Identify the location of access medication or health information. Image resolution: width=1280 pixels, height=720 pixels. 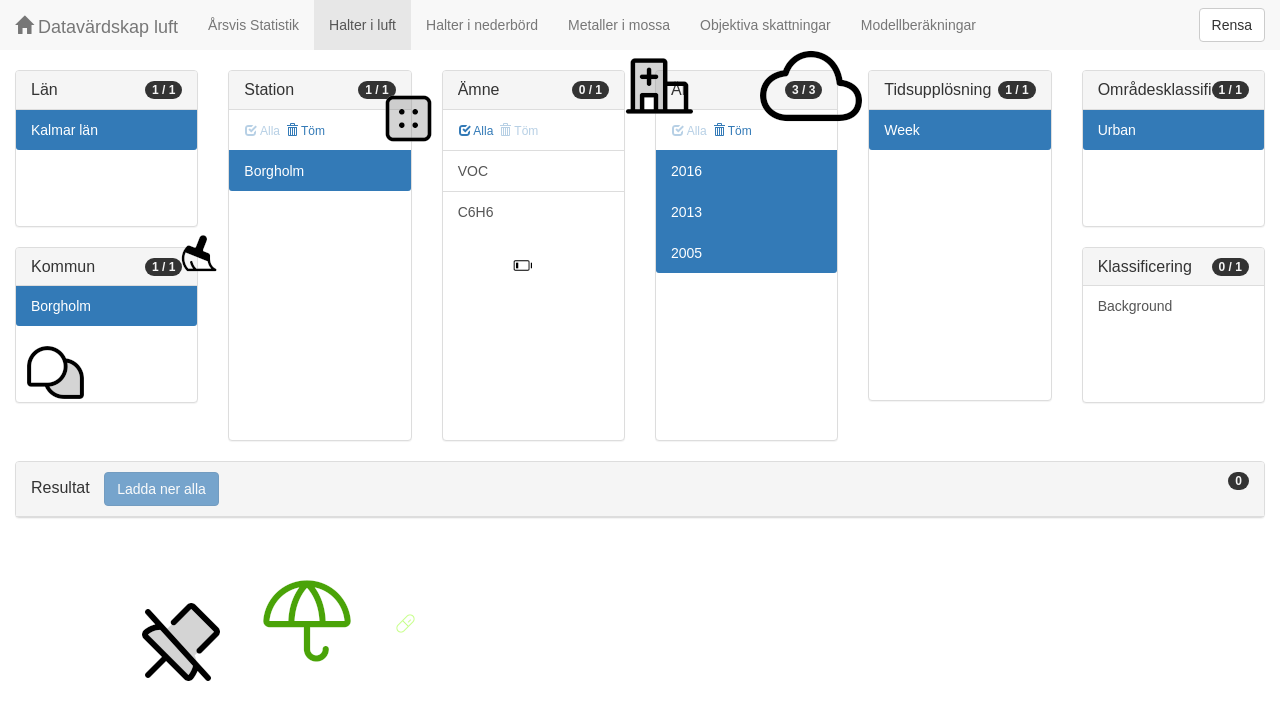
(405, 623).